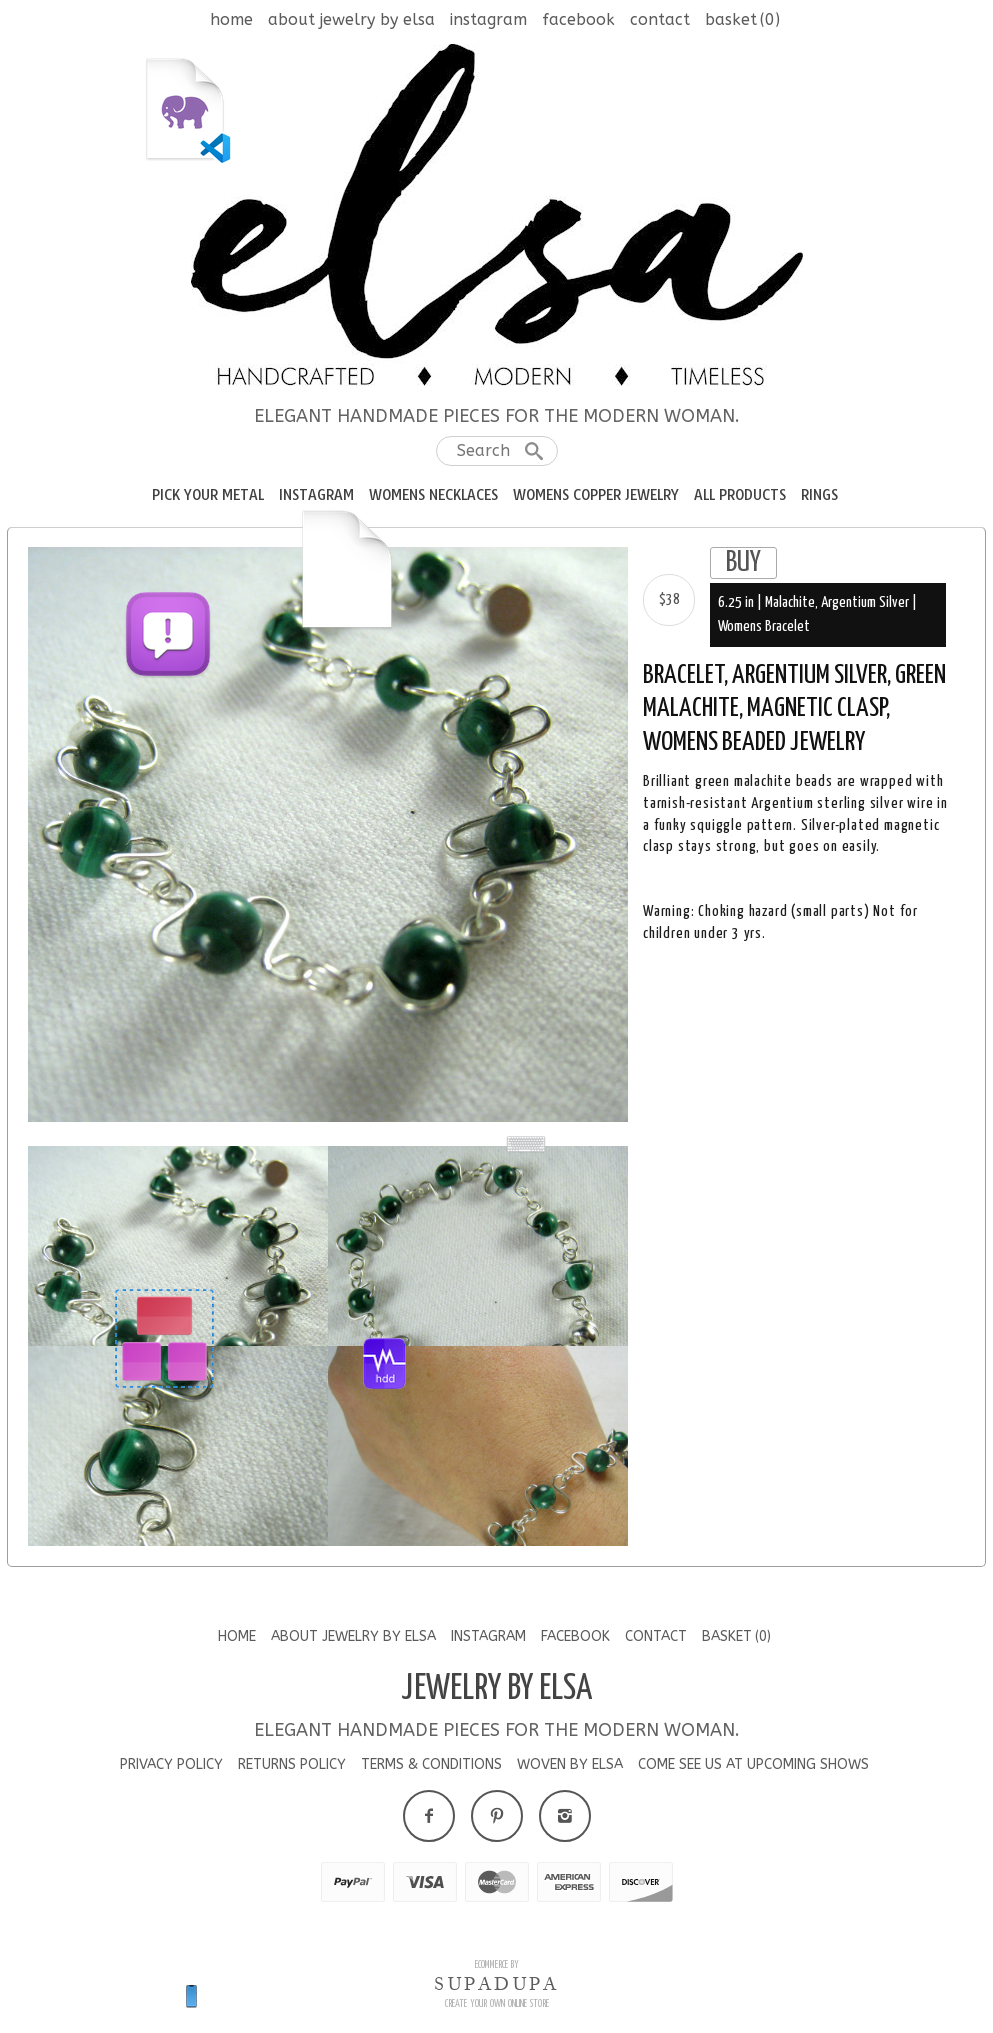 The image size is (993, 2033). What do you see at coordinates (164, 1338) in the screenshot?
I see `select all items in the current view` at bounding box center [164, 1338].